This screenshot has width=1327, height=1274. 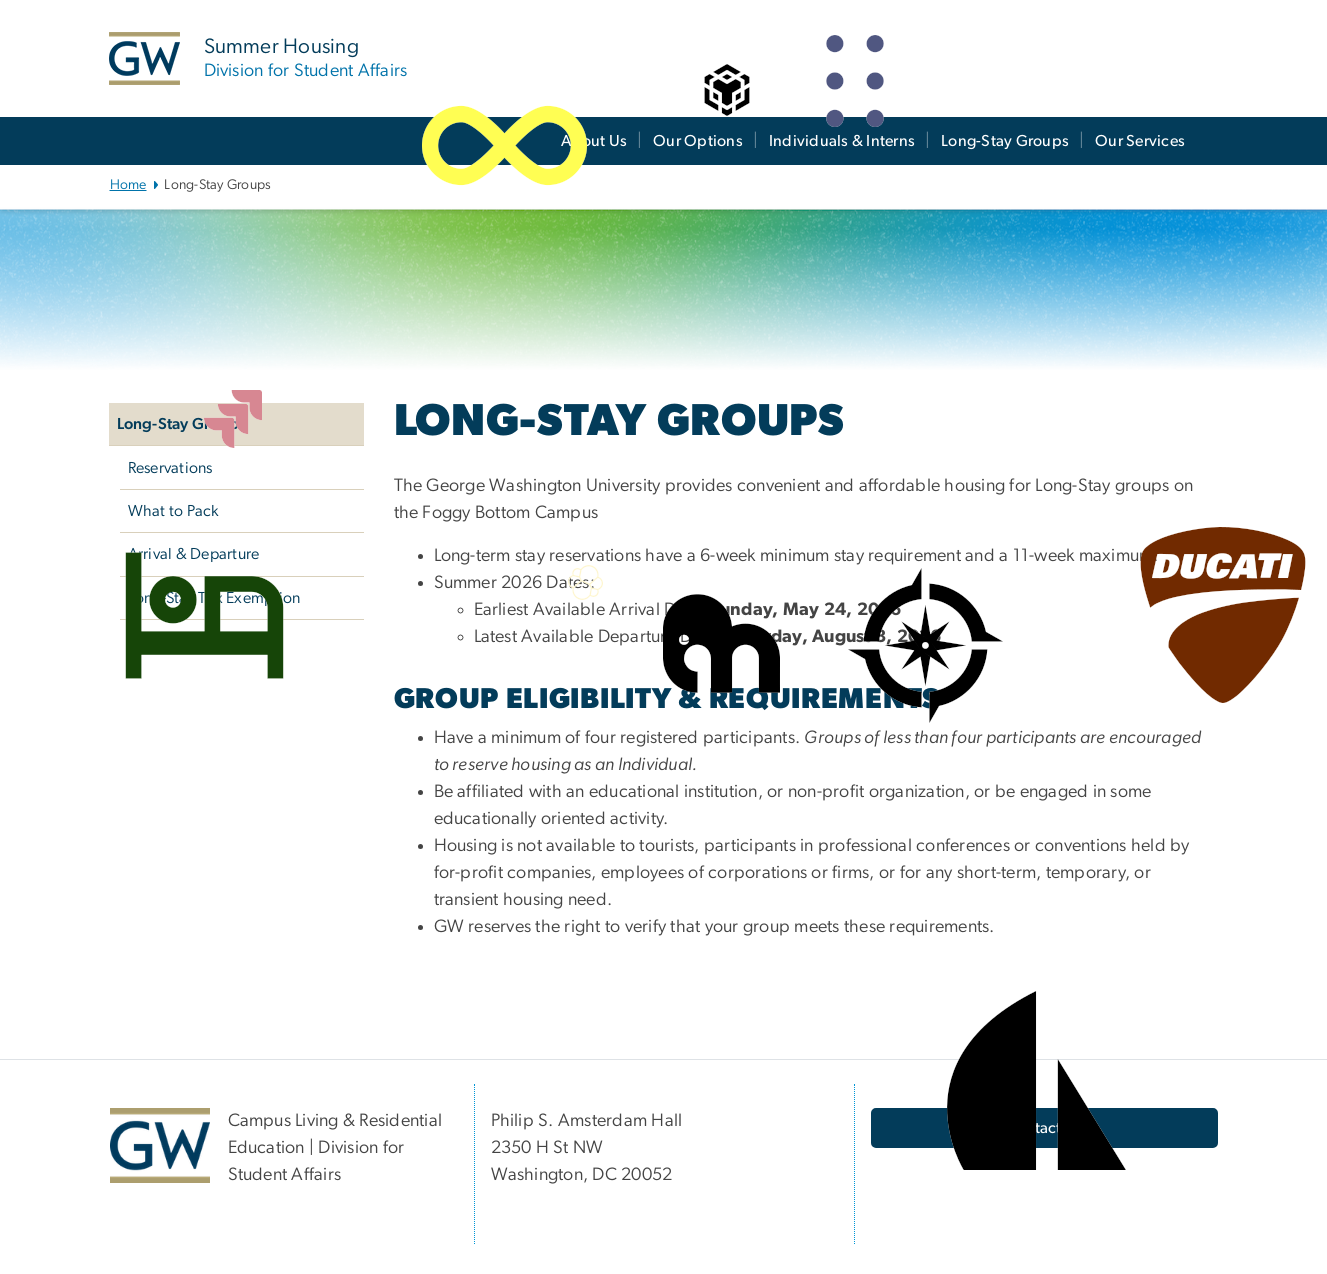 What do you see at coordinates (925, 645) in the screenshot?
I see `open OSGeo geospatial tools or resources` at bounding box center [925, 645].